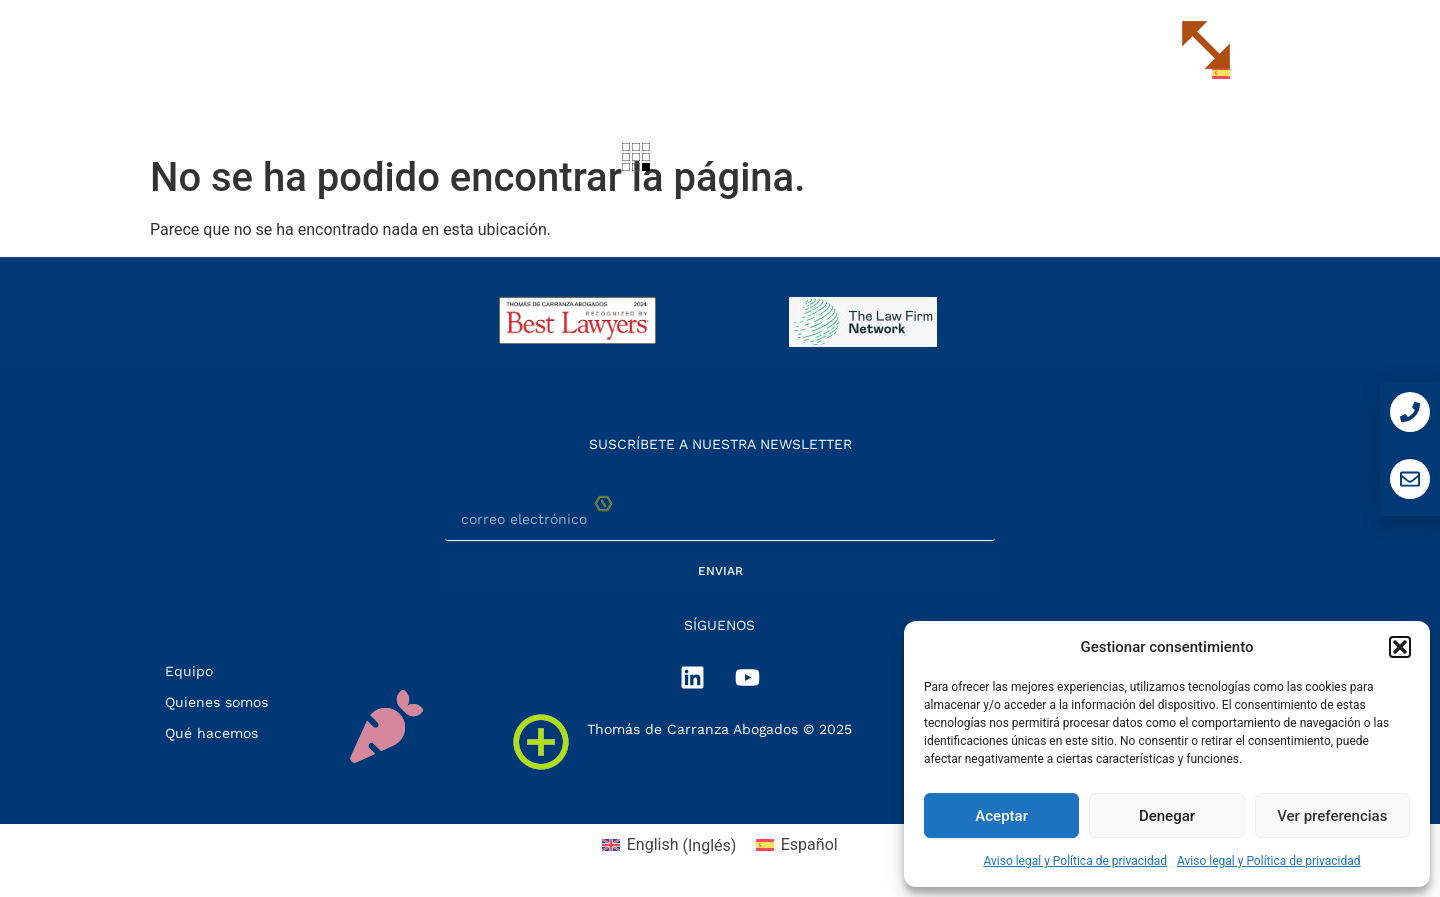 This screenshot has width=1440, height=897. I want to click on büromöbelexperte brand logo, so click(636, 157).